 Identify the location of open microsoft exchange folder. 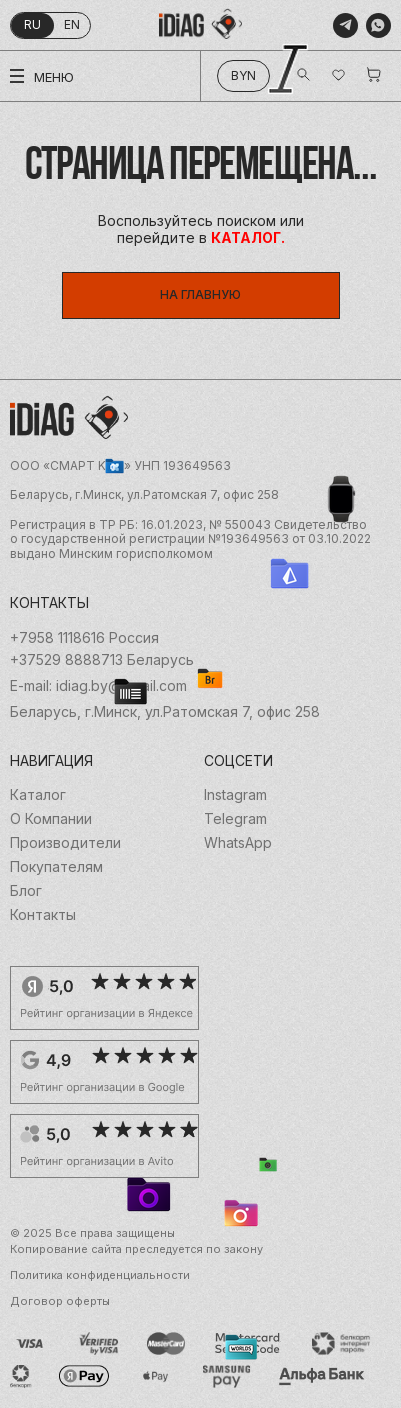
(114, 466).